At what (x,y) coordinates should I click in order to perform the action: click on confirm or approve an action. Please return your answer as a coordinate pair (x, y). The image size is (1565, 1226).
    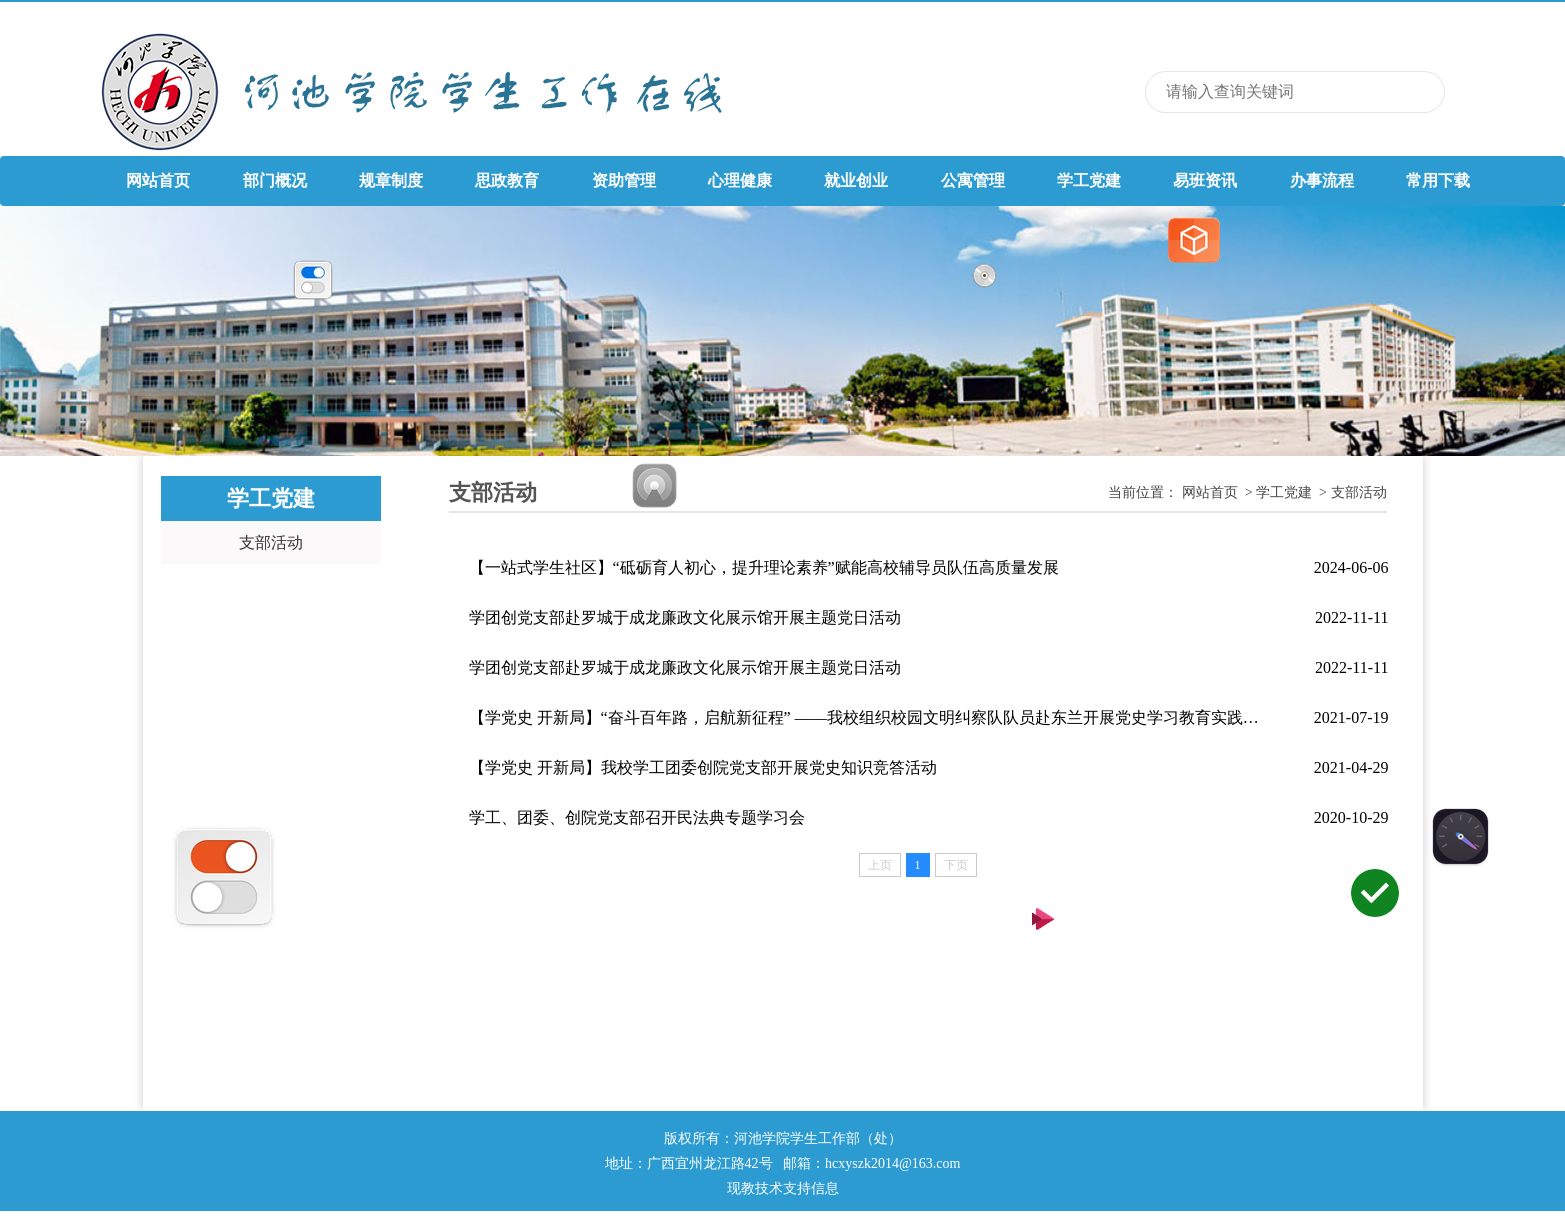
    Looking at the image, I should click on (1375, 893).